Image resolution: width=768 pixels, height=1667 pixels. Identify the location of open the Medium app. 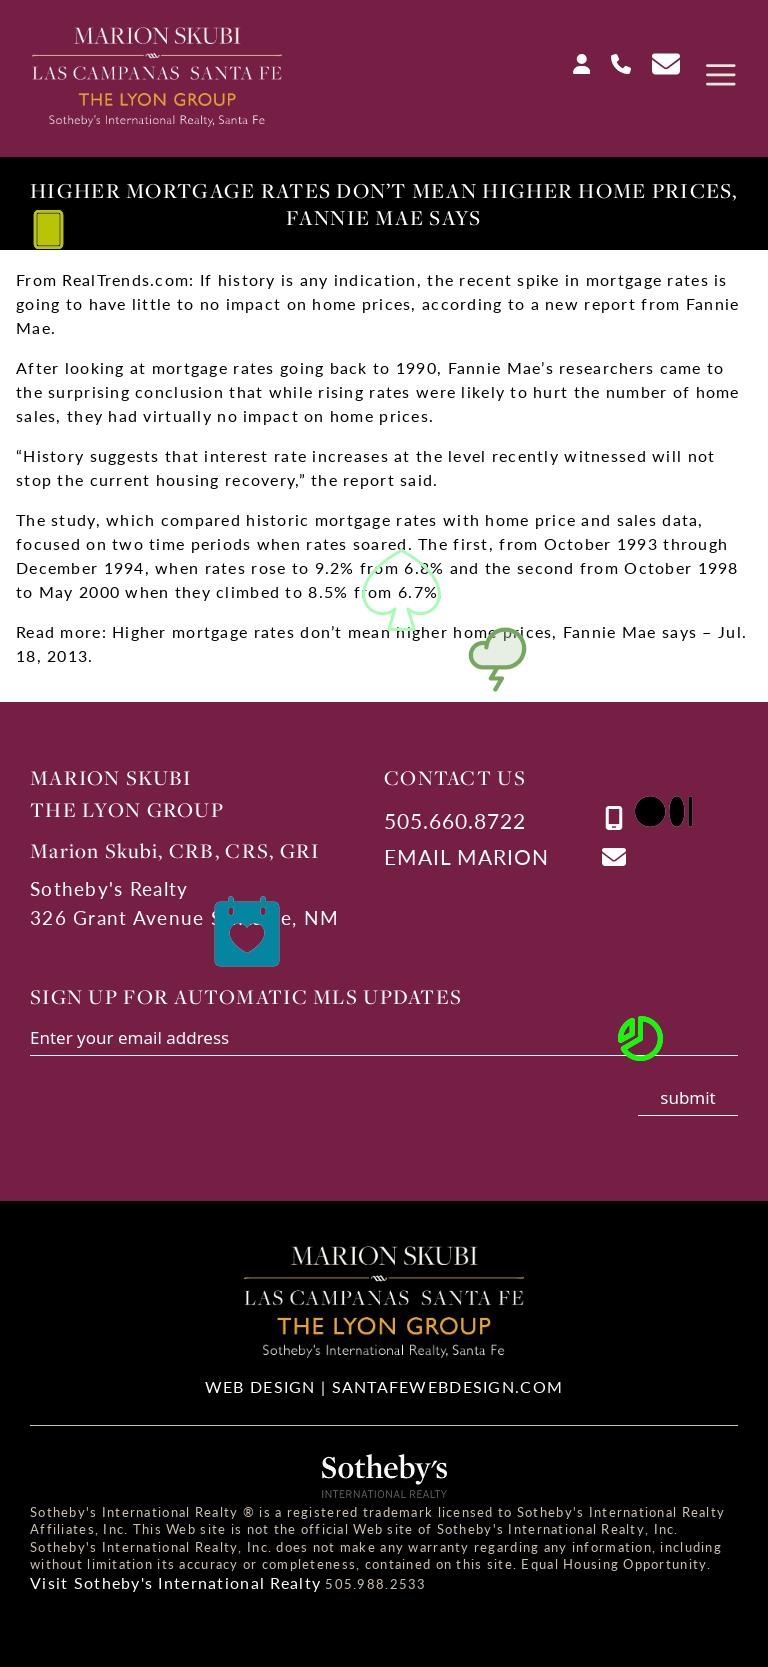
(663, 811).